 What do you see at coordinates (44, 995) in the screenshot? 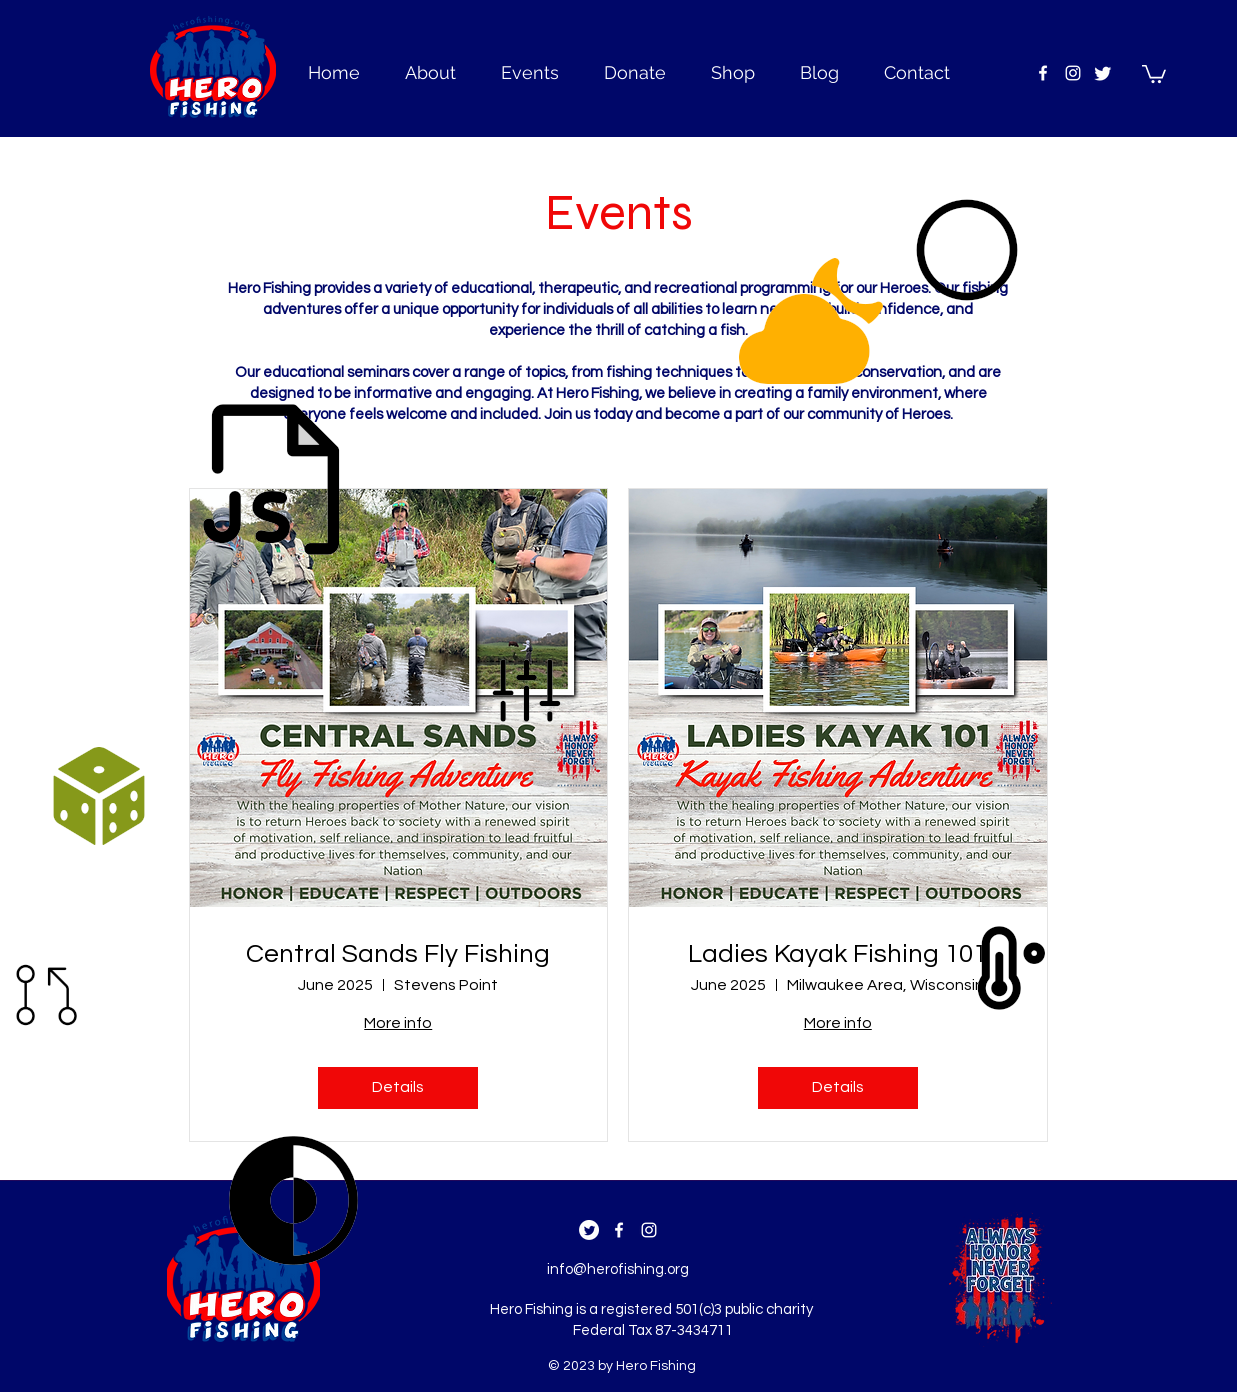
I see `create a new pull request` at bounding box center [44, 995].